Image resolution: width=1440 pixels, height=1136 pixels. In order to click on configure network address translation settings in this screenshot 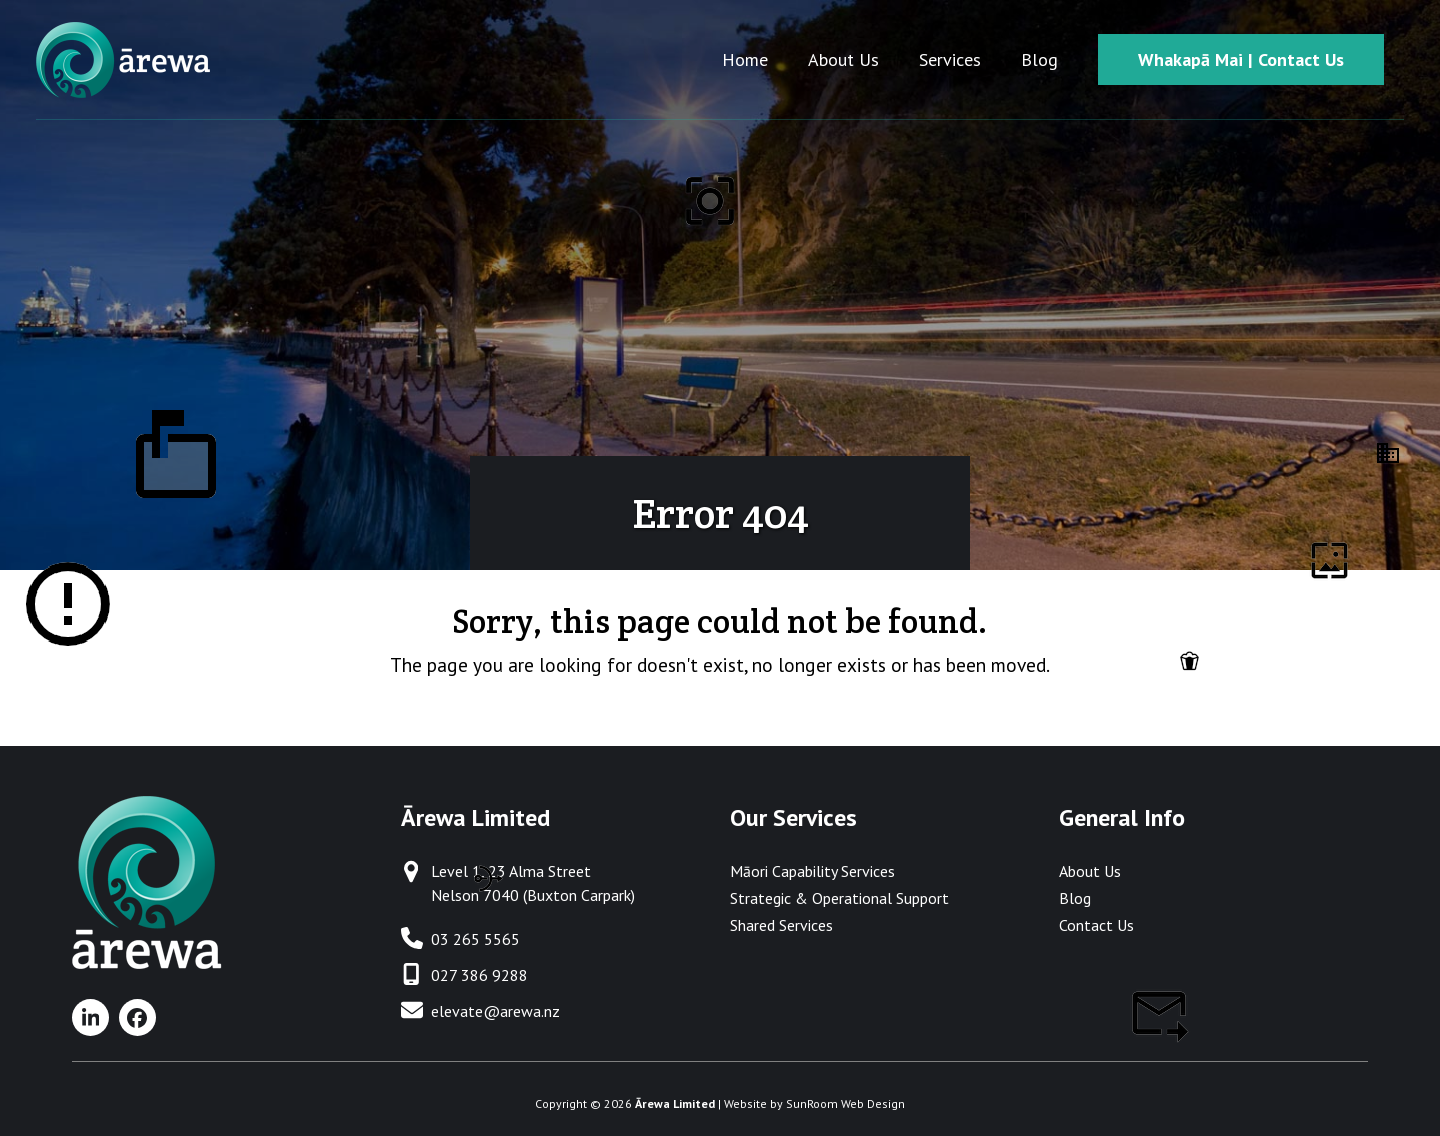, I will do `click(488, 878)`.